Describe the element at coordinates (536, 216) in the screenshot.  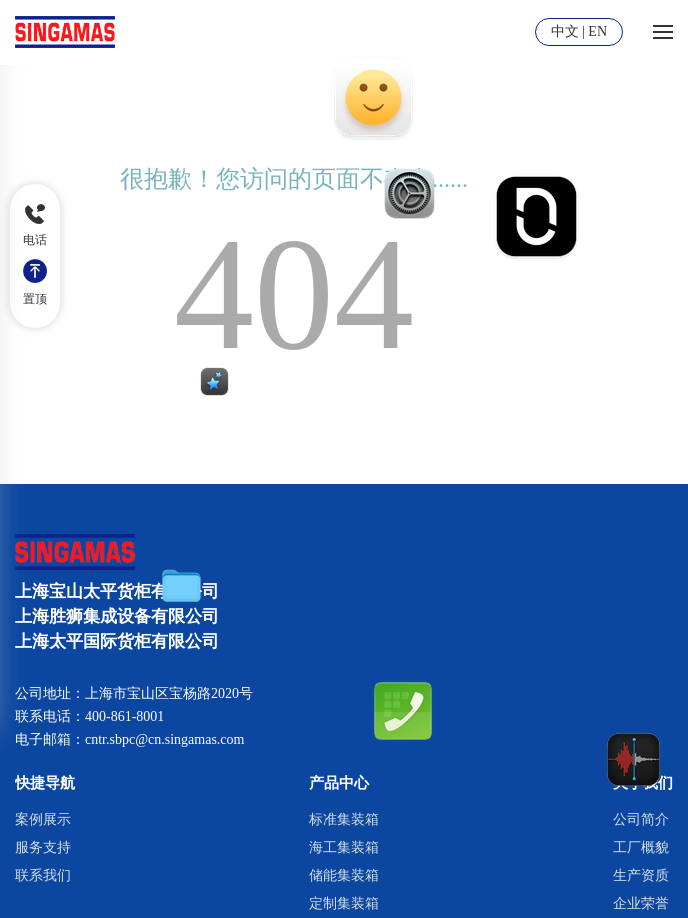
I see `open notesnook app` at that location.